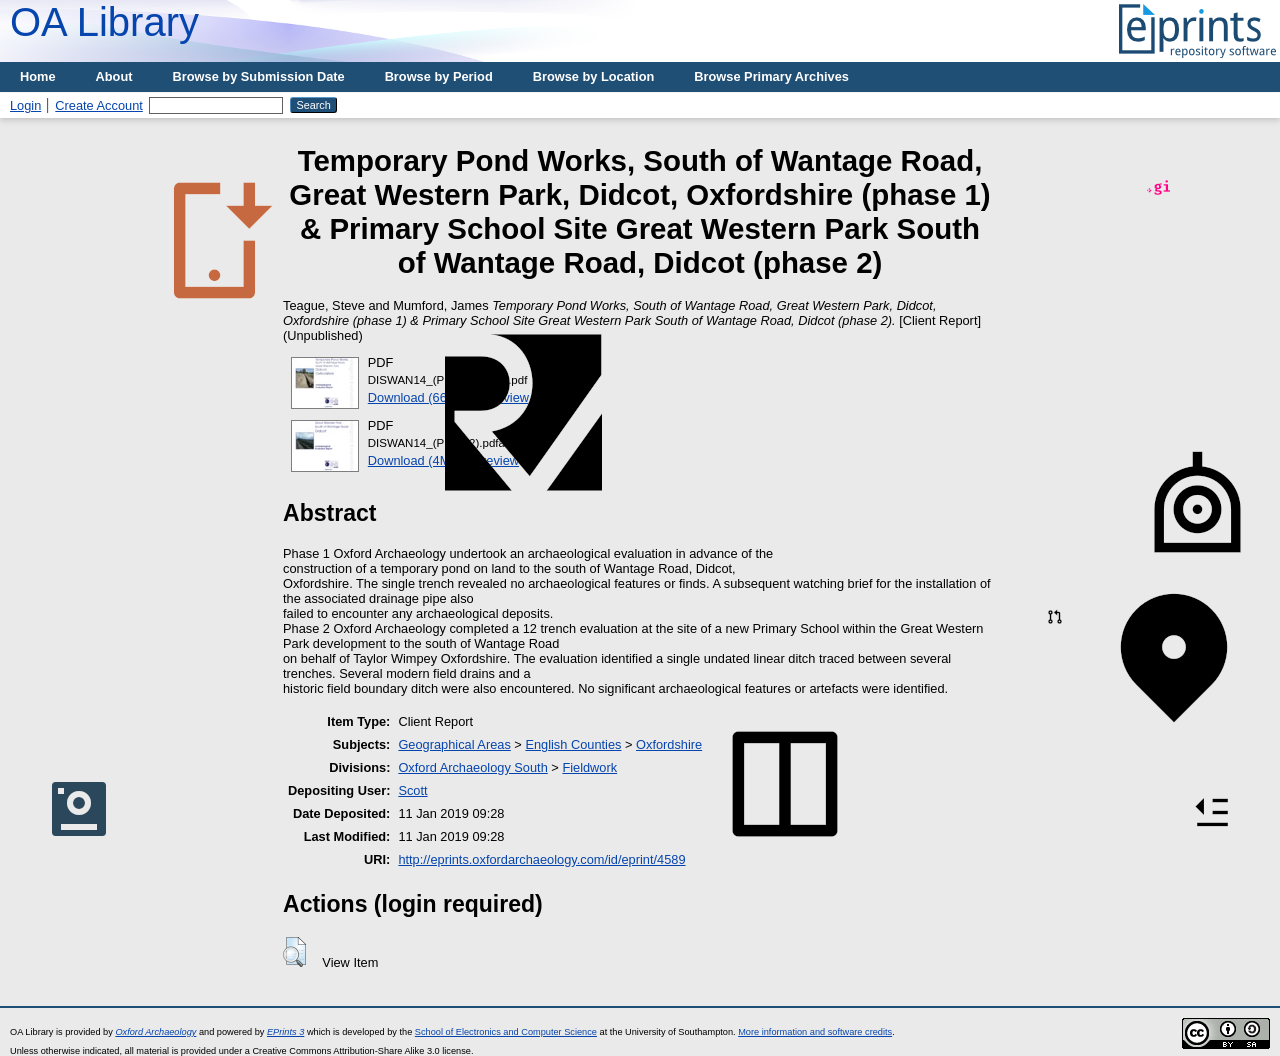  Describe the element at coordinates (785, 784) in the screenshot. I see `switch to two-column layout view` at that location.